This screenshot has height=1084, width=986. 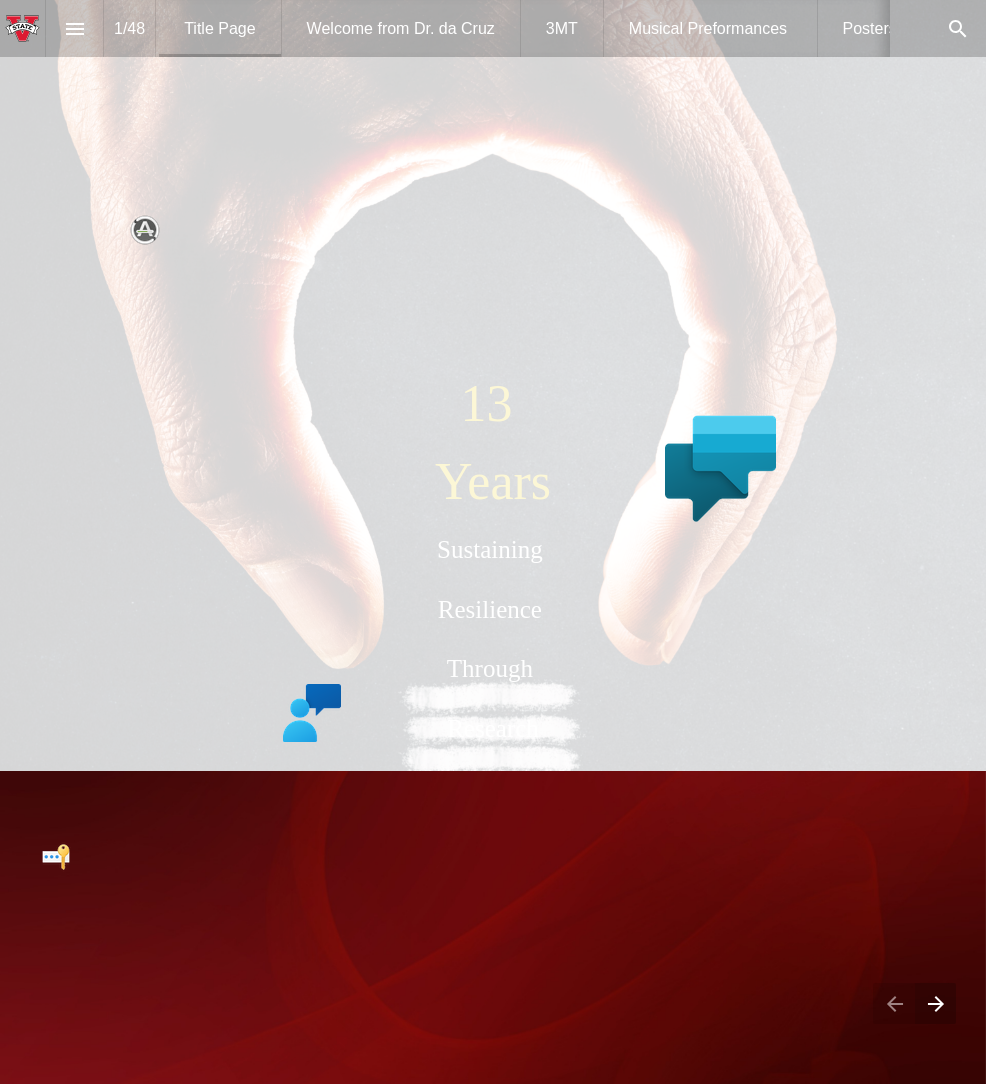 What do you see at coordinates (720, 466) in the screenshot?
I see `open the virtual agents app` at bounding box center [720, 466].